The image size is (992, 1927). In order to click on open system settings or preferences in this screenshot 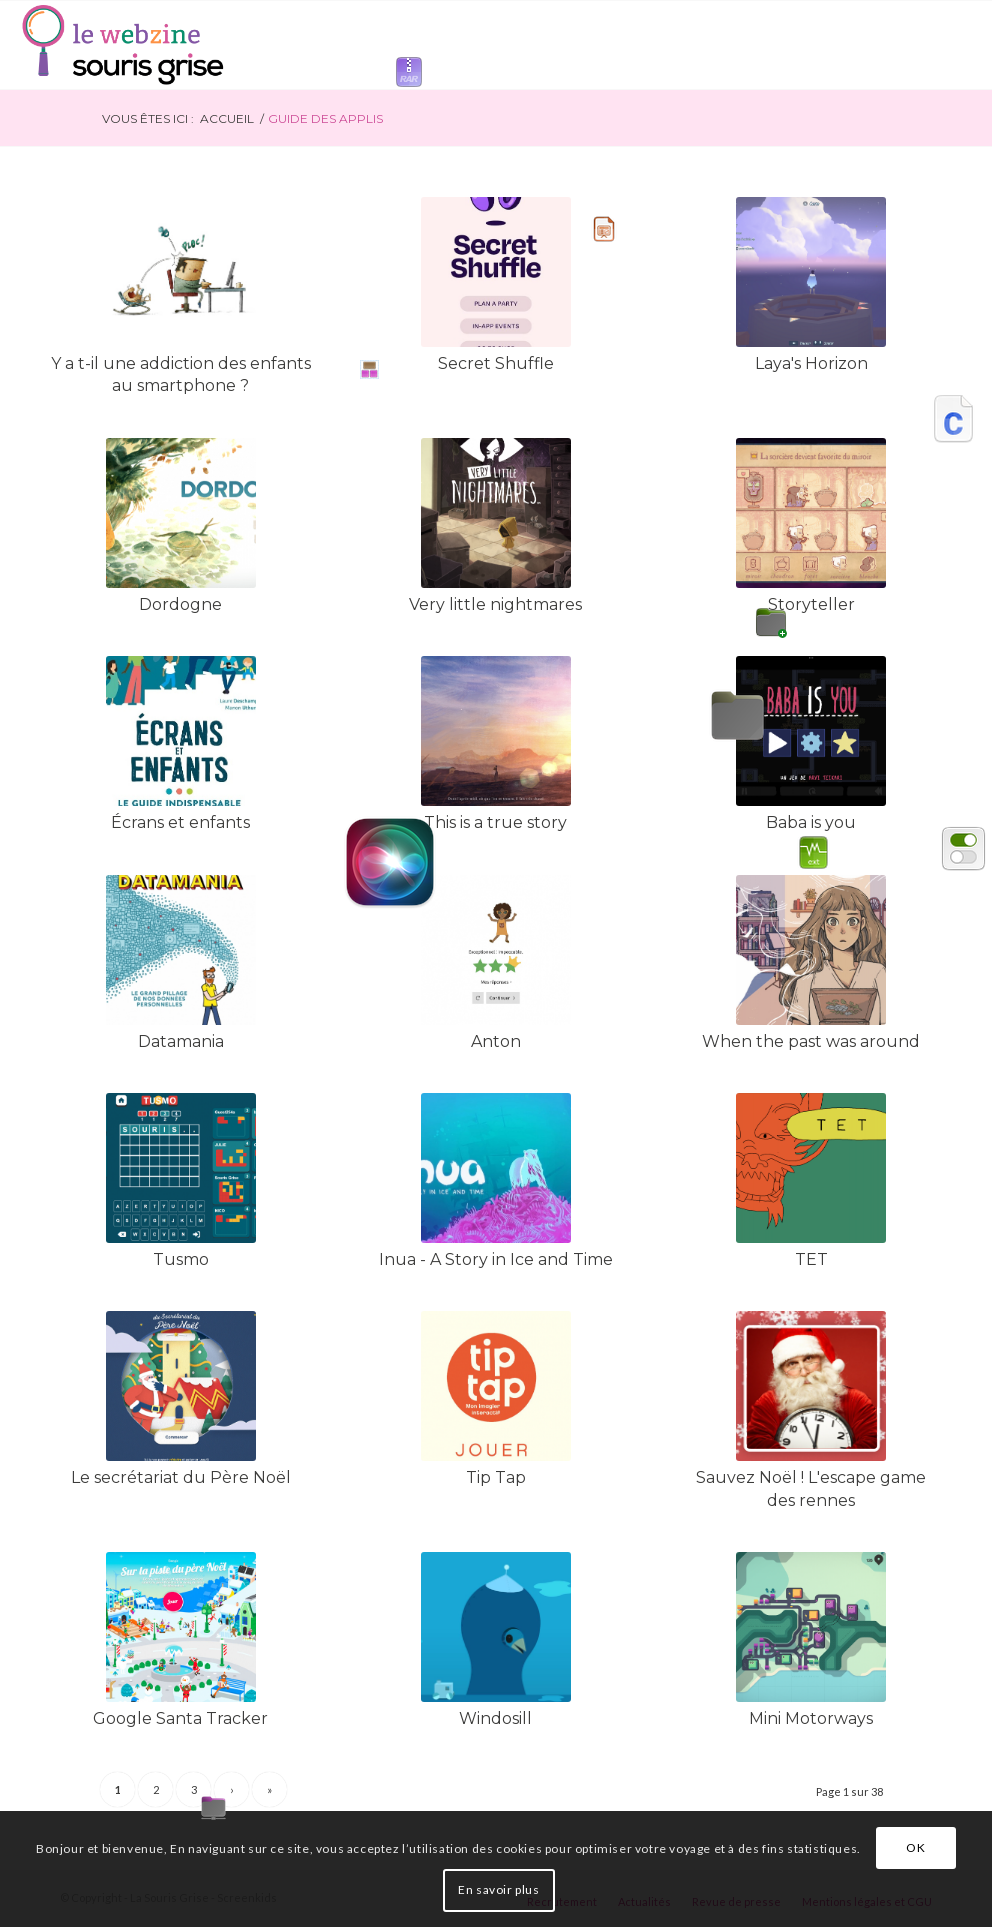, I will do `click(963, 848)`.